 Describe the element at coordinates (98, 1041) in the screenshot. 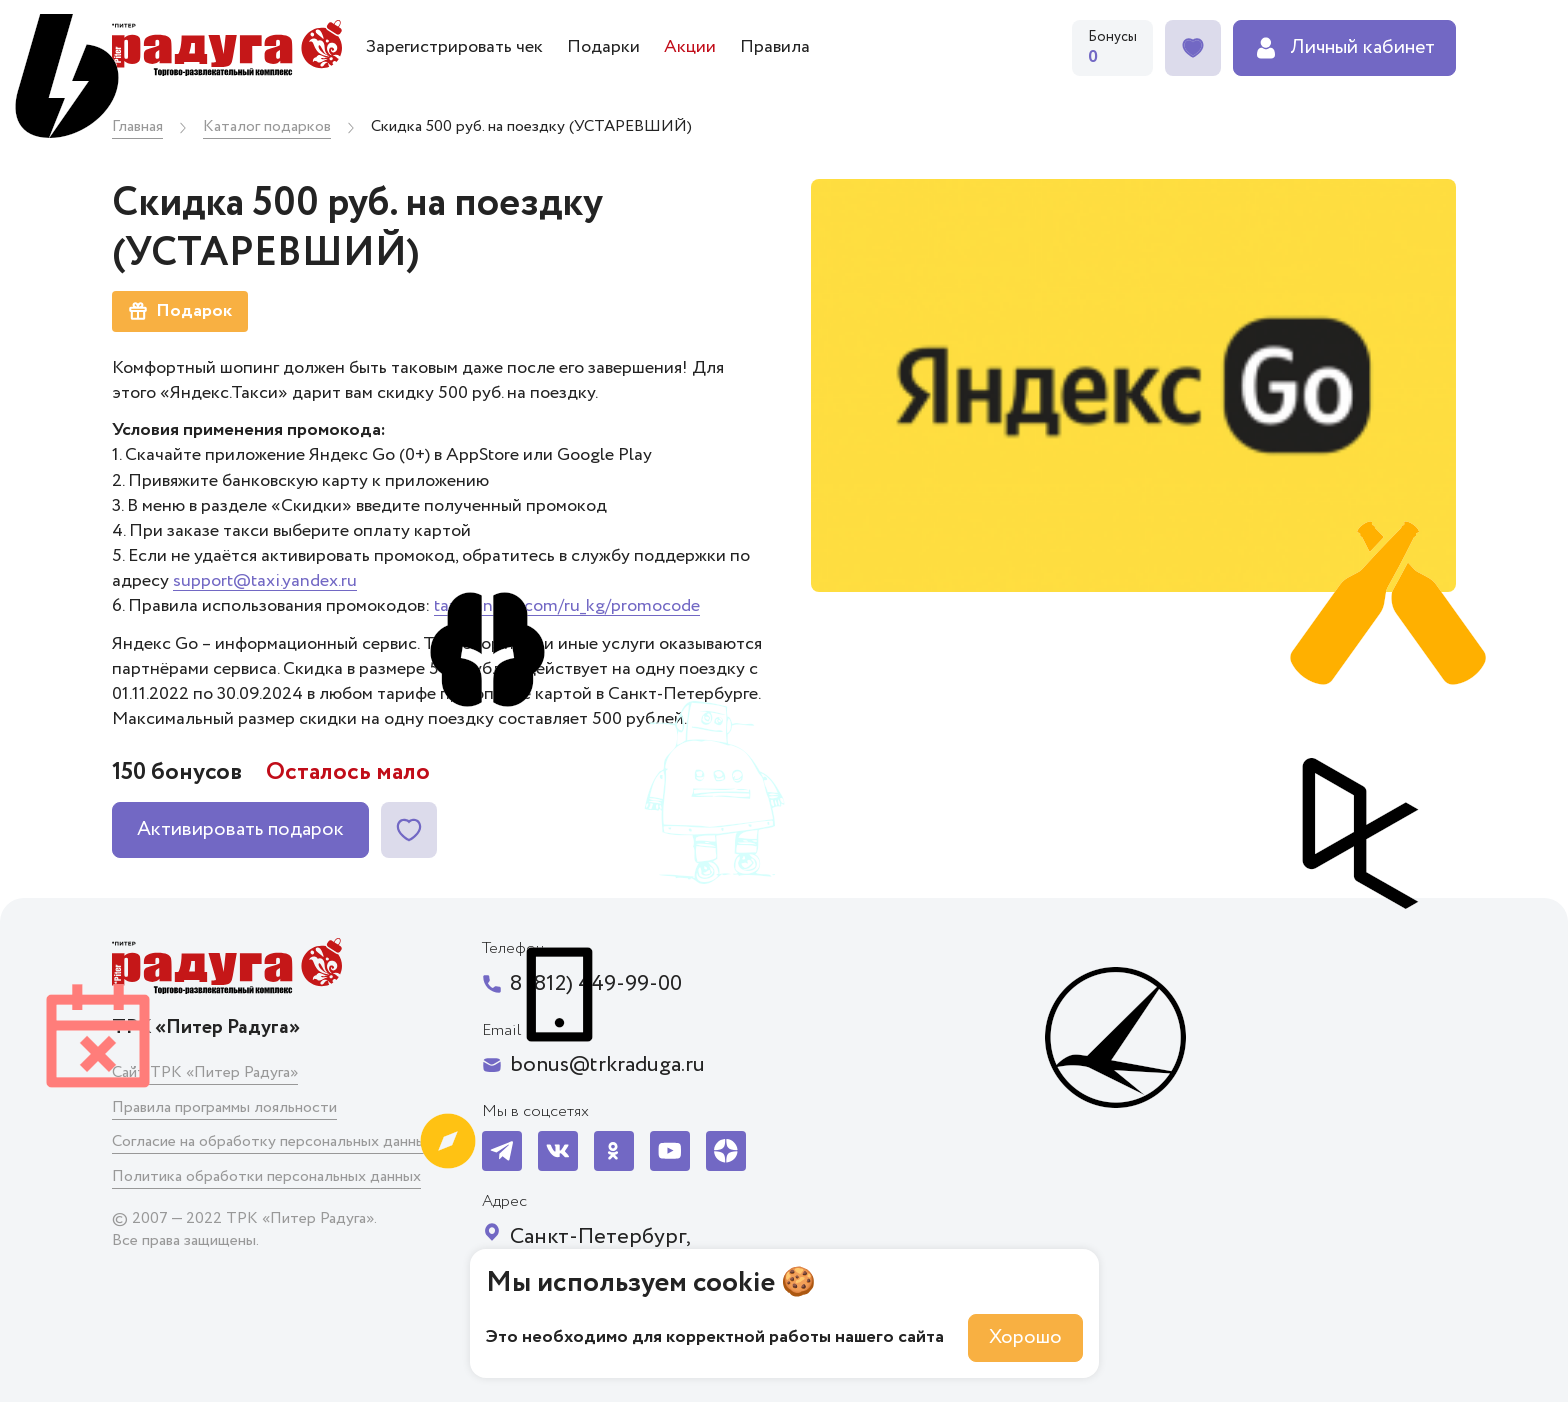

I see `cancel or delete a scheduled event` at that location.